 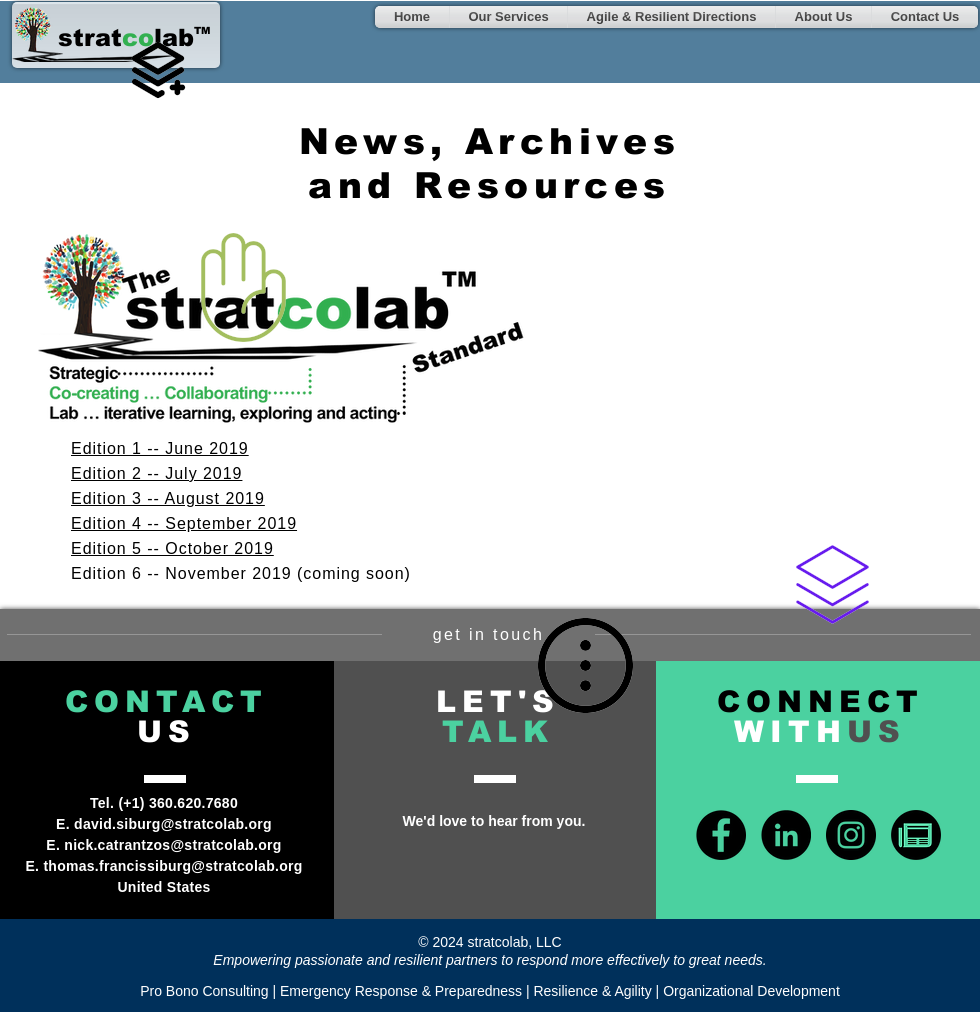 I want to click on view layers or stacked content, so click(x=832, y=584).